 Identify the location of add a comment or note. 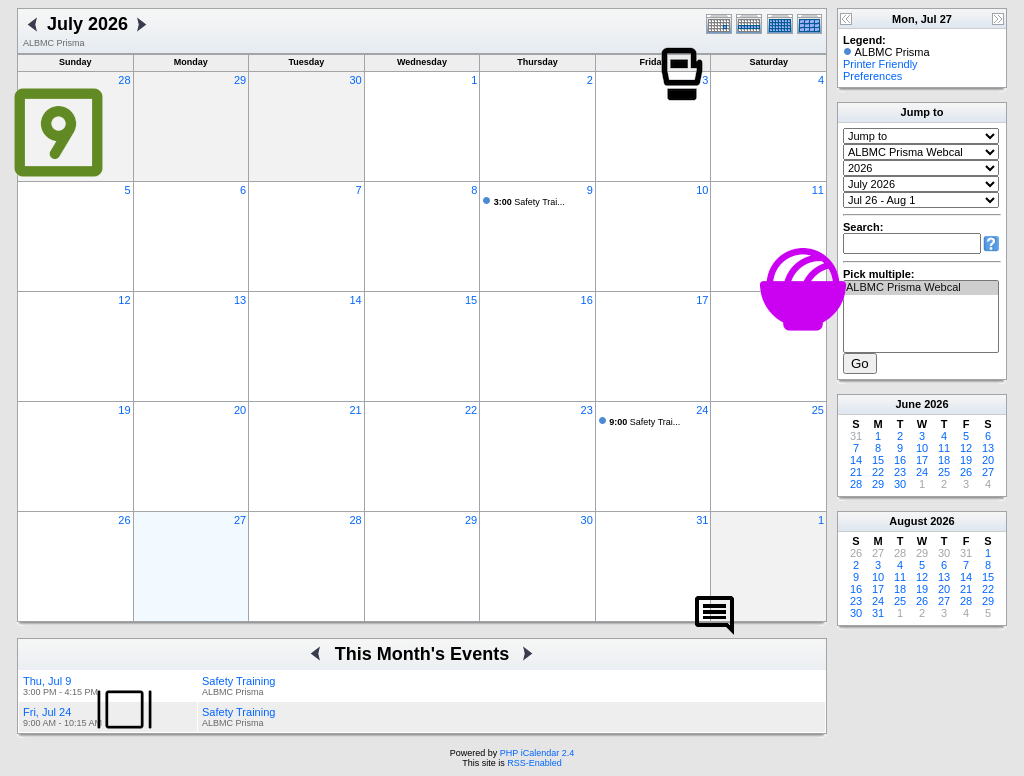
(714, 615).